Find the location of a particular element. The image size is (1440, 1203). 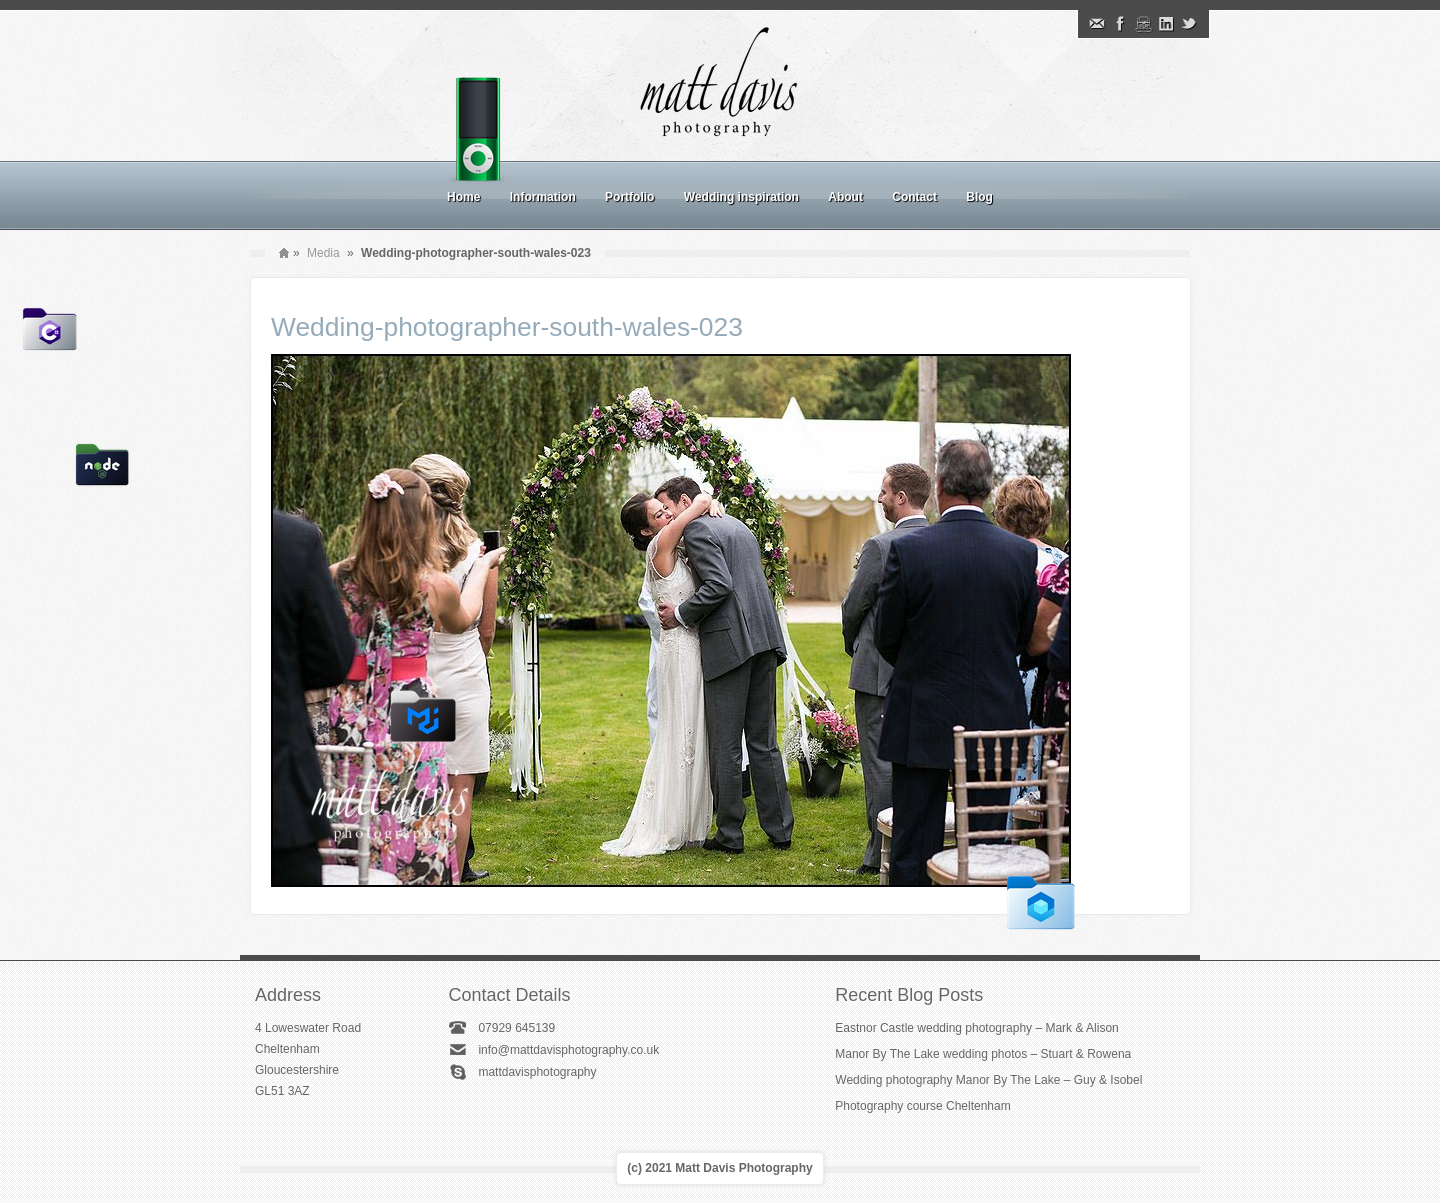

open folder containing microsoft dynamics 365 remote assist files is located at coordinates (1040, 904).